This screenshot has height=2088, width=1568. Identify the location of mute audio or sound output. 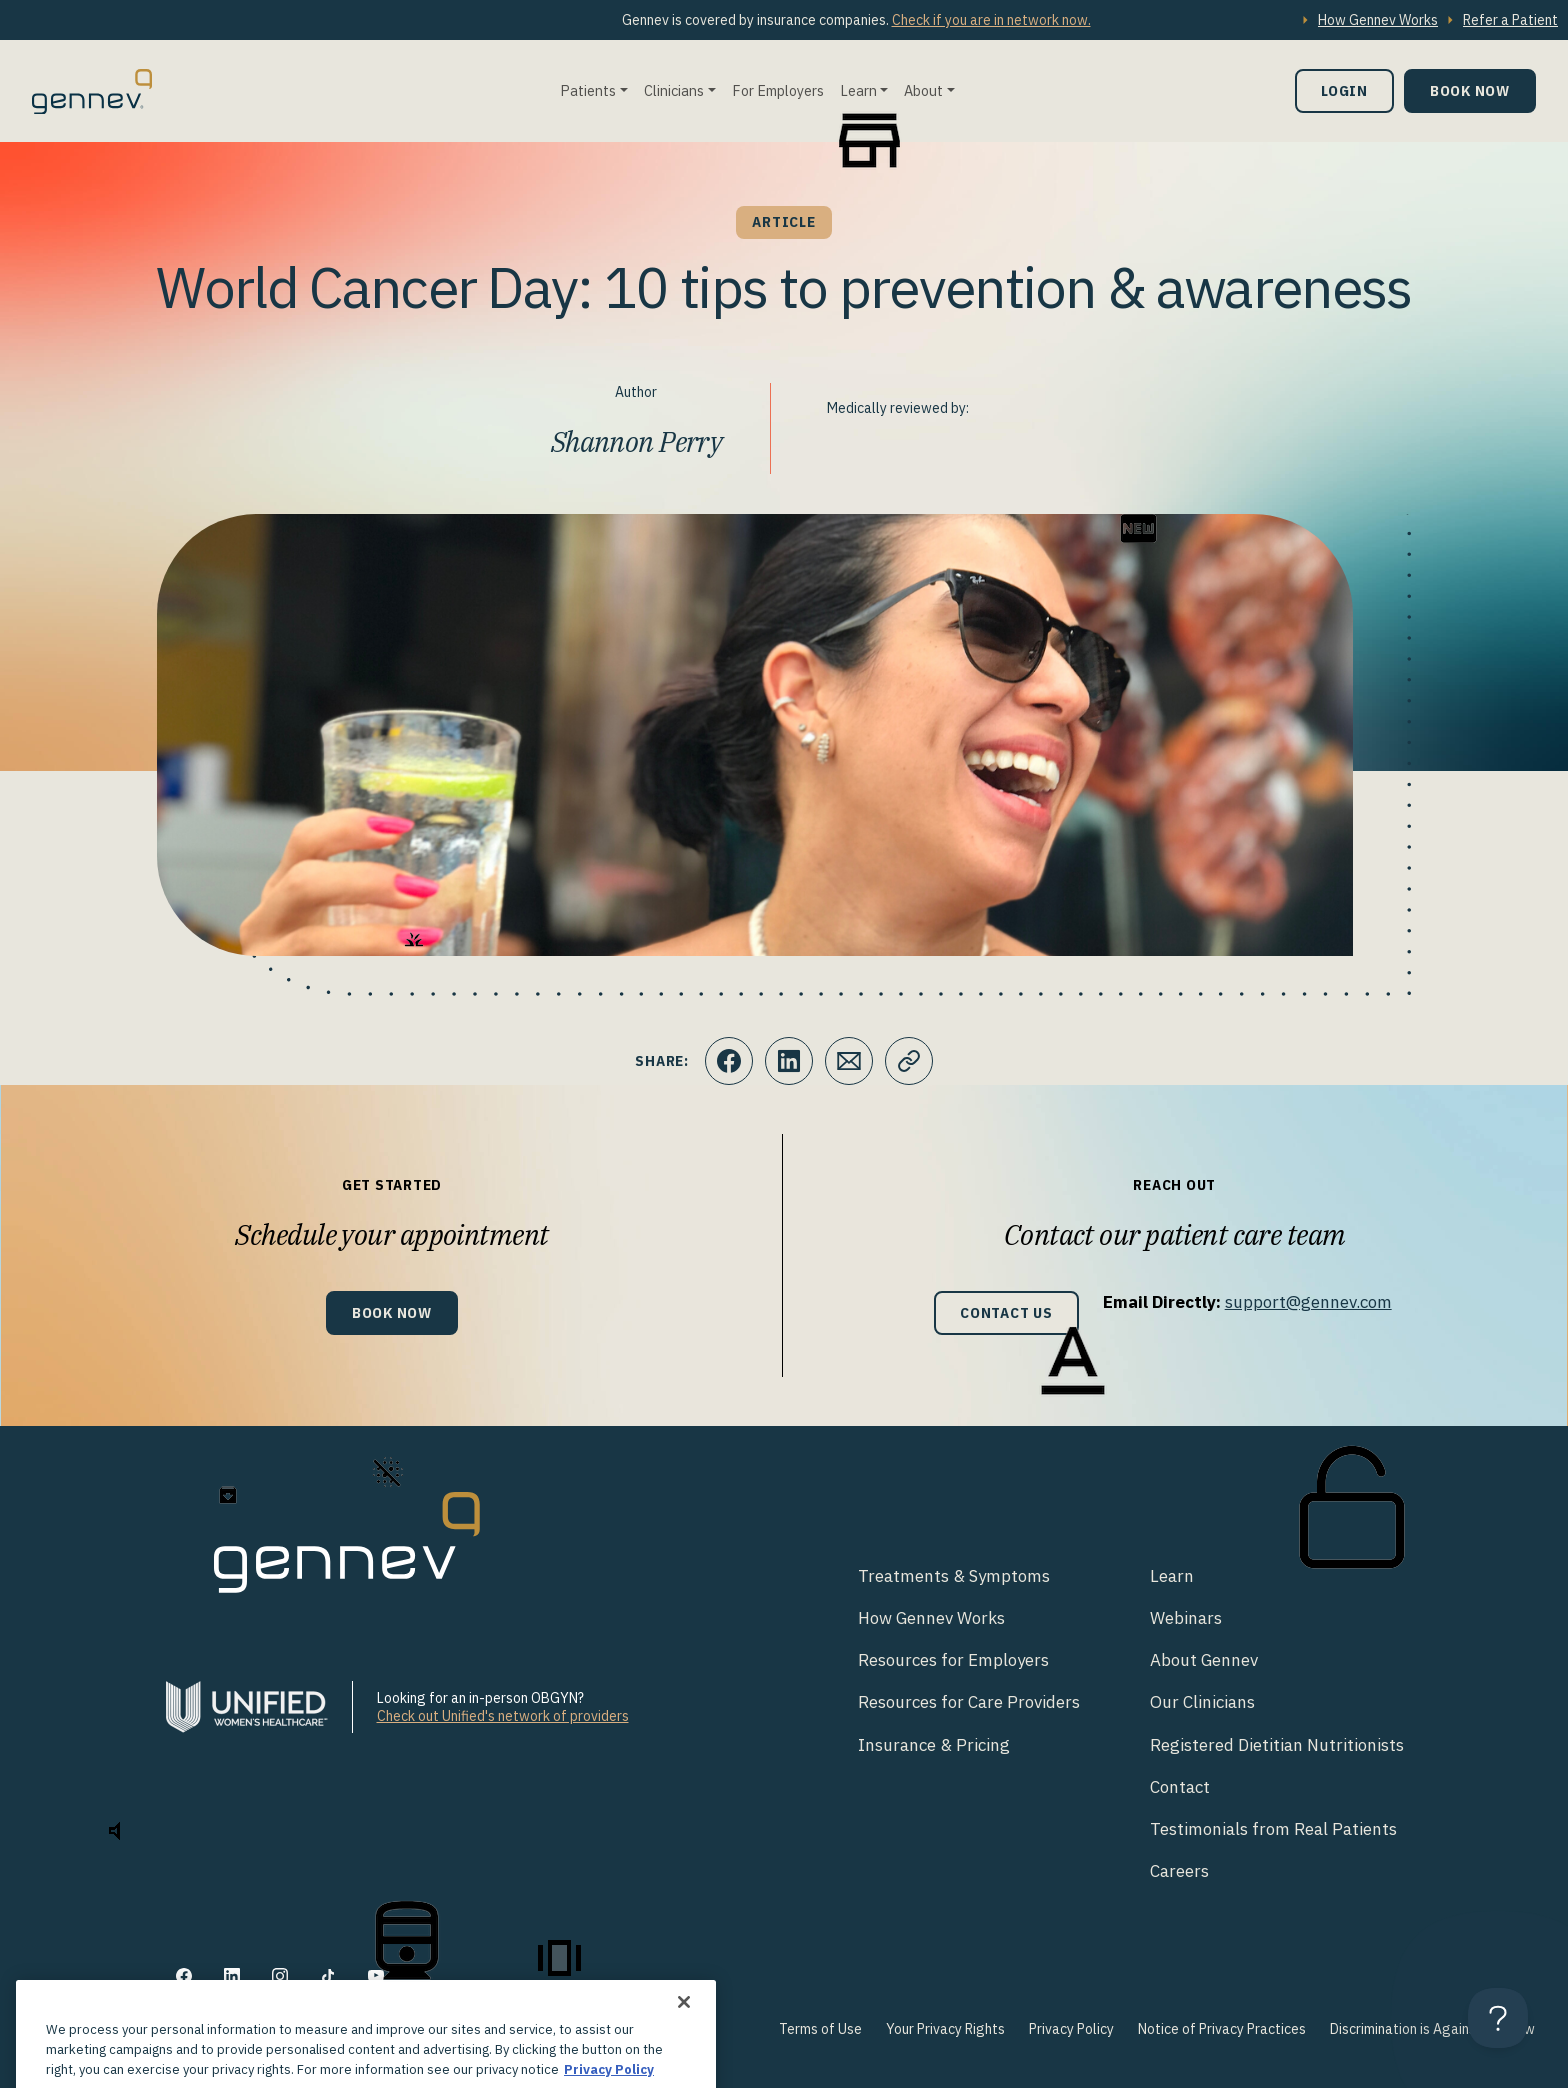
(115, 1831).